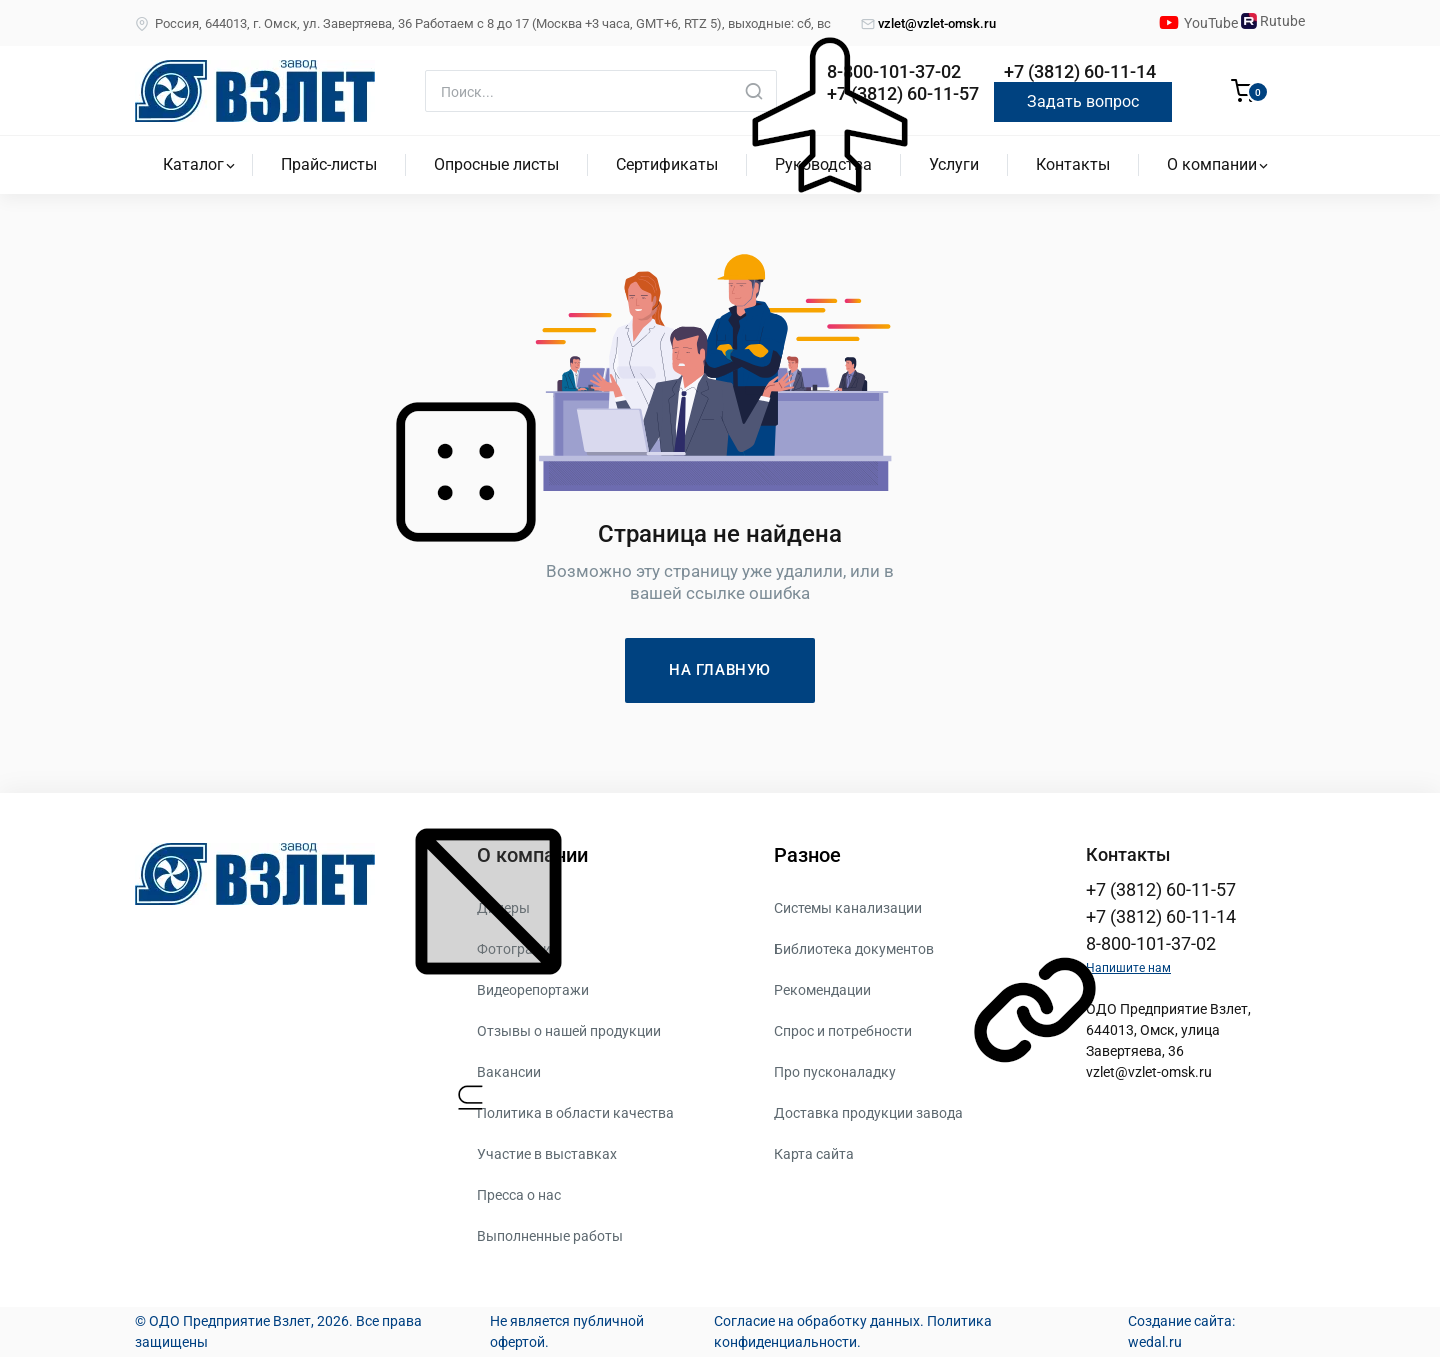 The height and width of the screenshot is (1357, 1440). I want to click on roll or randomize with a value of four, so click(466, 472).